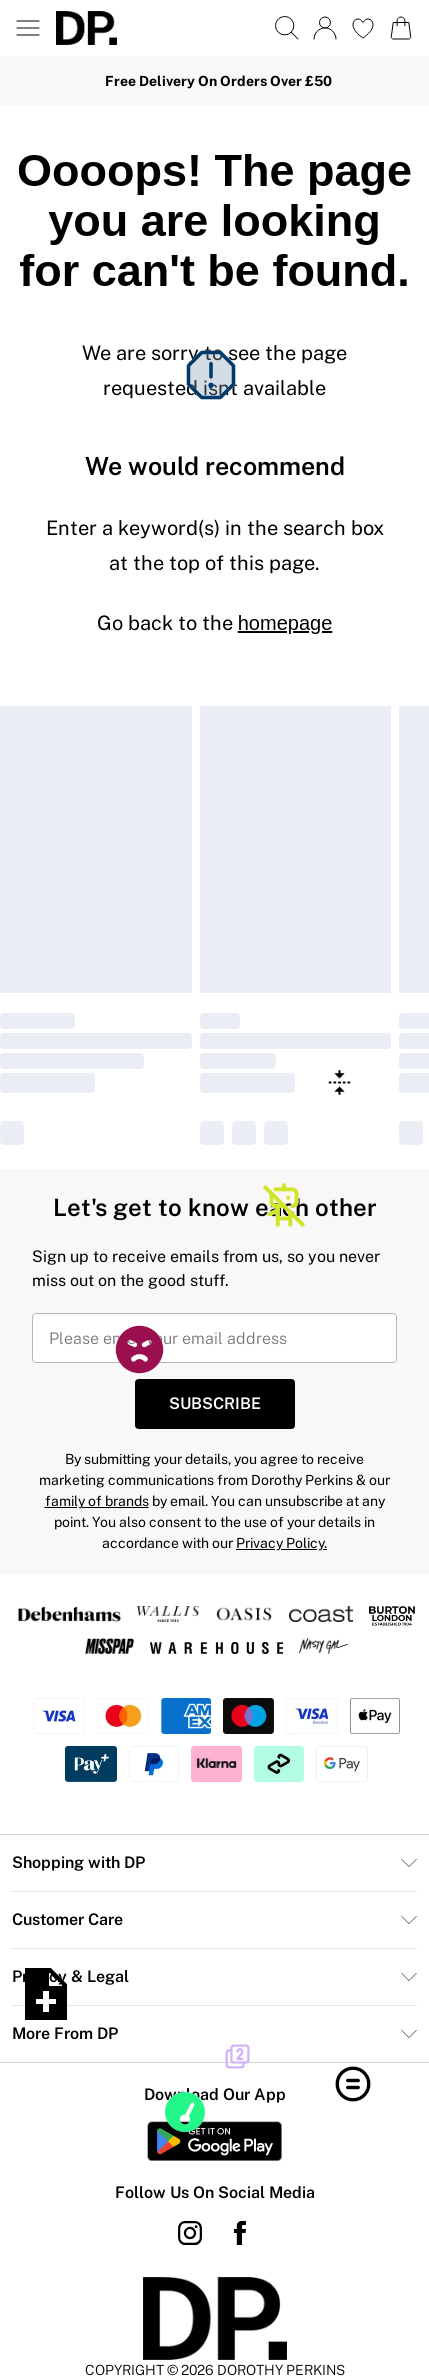 This screenshot has width=429, height=2379. I want to click on collapse or hide content section, so click(339, 1082).